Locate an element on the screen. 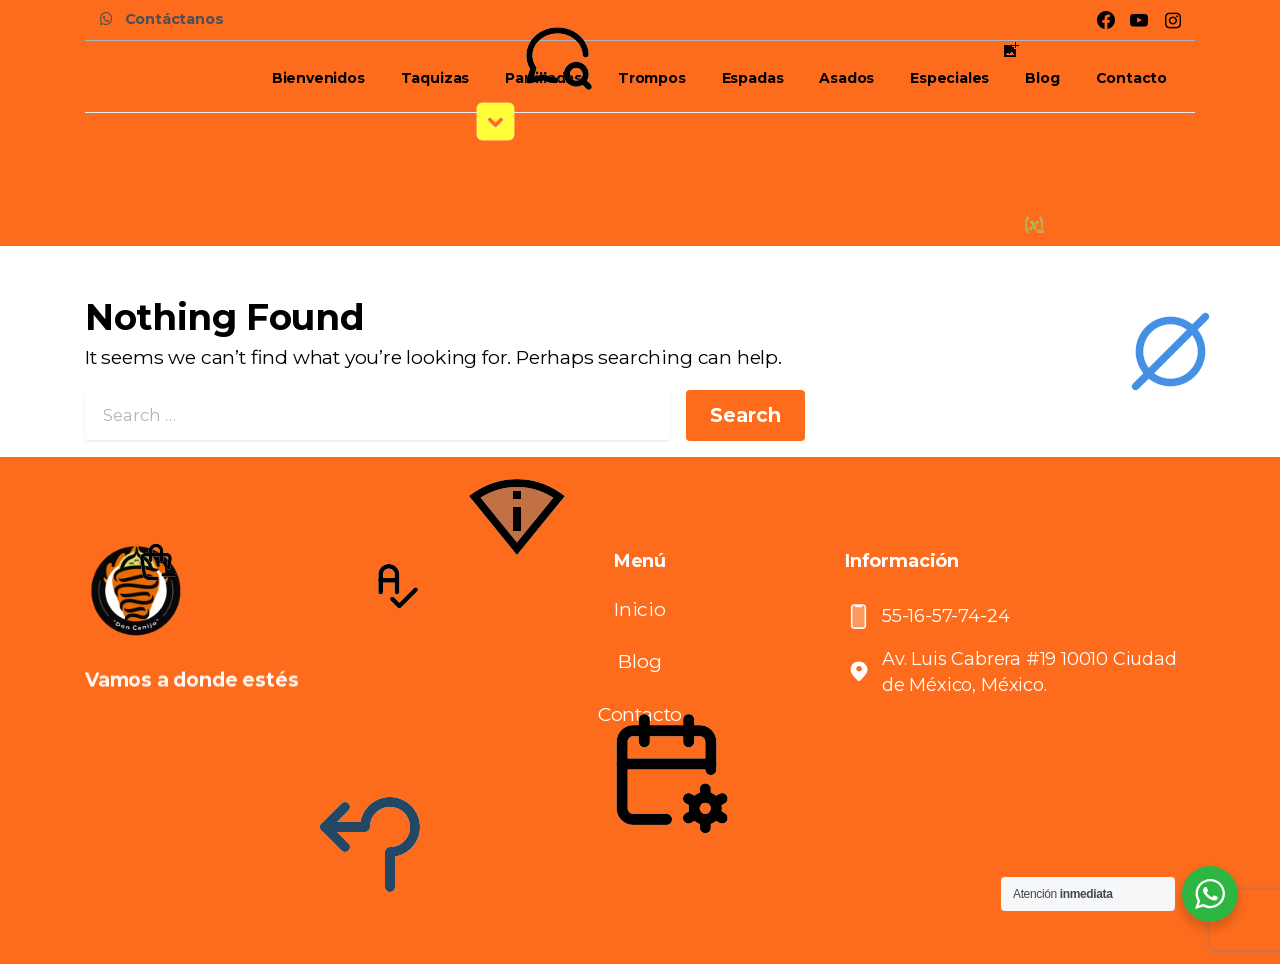 The height and width of the screenshot is (964, 1280). add a new photo to your gallery is located at coordinates (1011, 50).